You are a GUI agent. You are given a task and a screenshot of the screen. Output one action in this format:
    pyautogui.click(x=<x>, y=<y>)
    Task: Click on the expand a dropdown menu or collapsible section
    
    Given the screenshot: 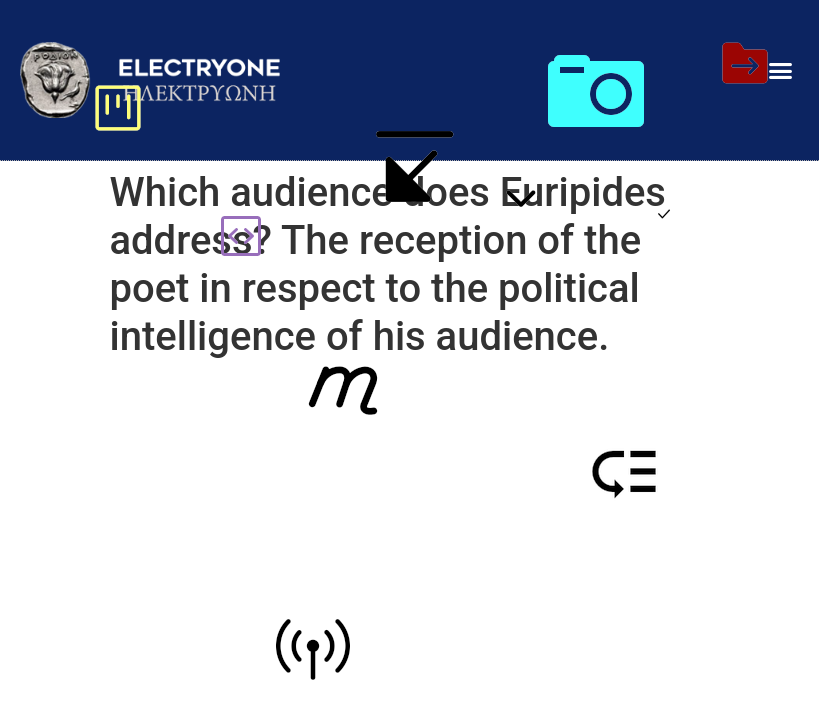 What is the action you would take?
    pyautogui.click(x=521, y=199)
    